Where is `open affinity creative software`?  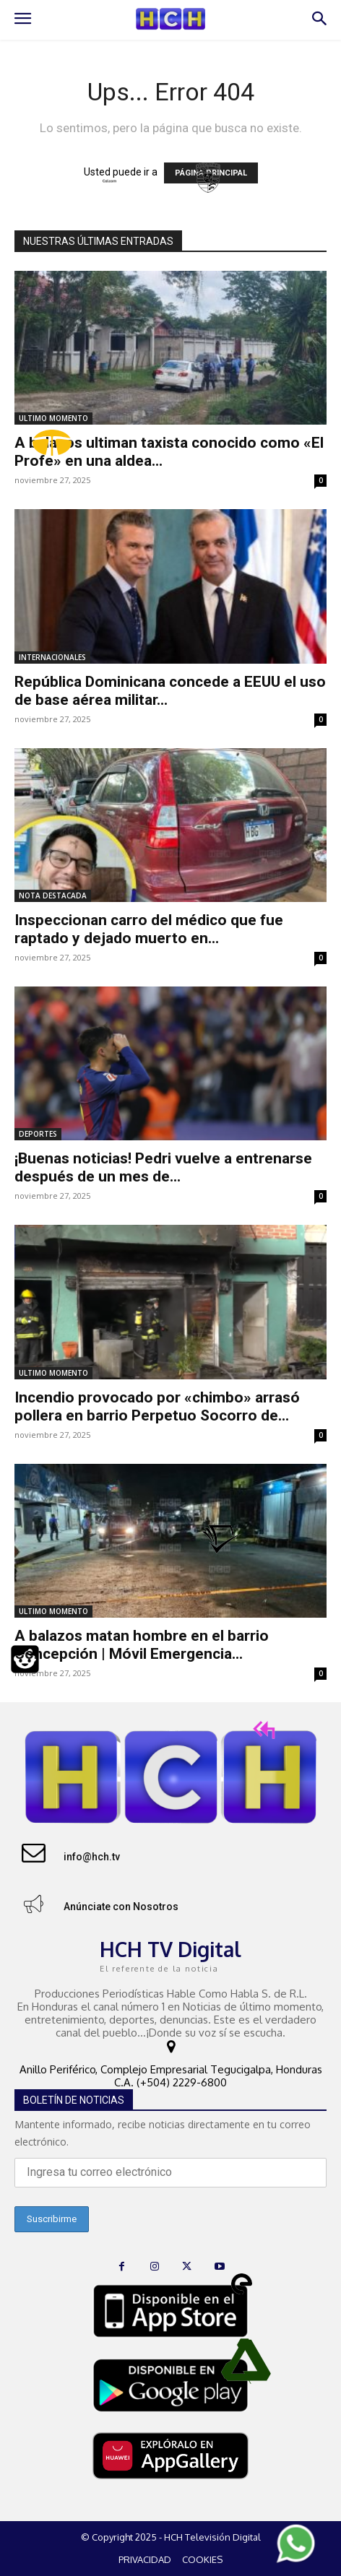
open affinity creative software is located at coordinates (246, 2361).